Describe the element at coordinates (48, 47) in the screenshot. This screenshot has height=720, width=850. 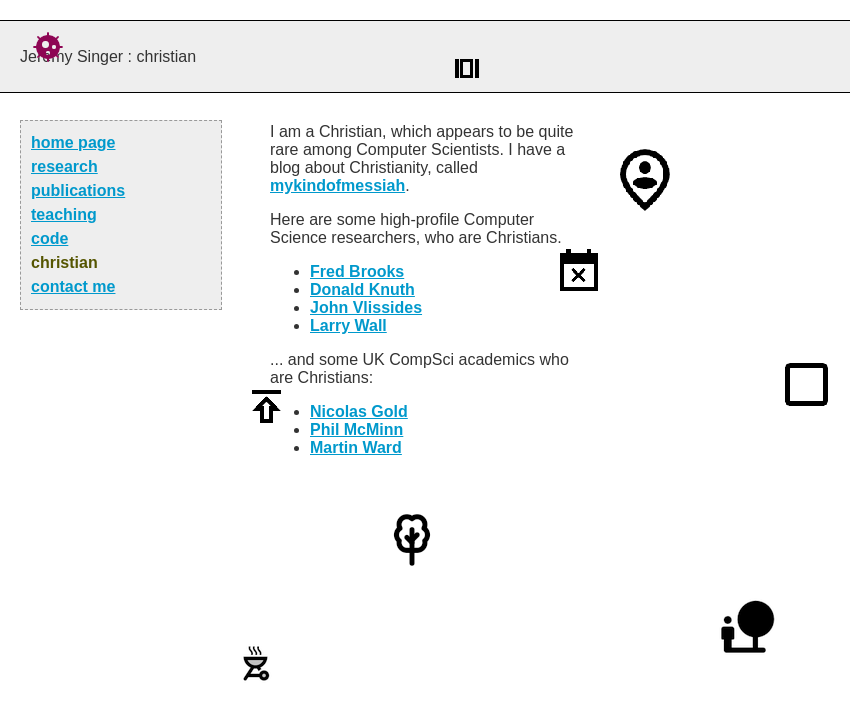
I see `indicates virus or malware detected` at that location.